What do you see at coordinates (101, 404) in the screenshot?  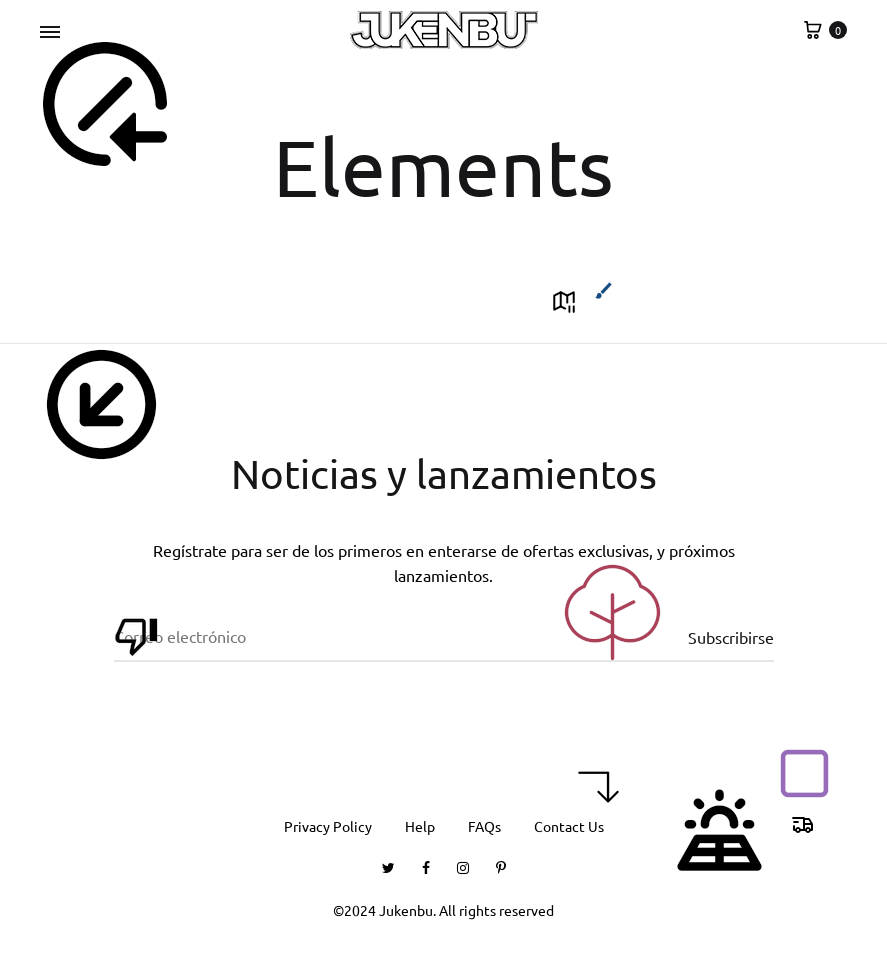 I see `navigate to previous content or go back` at bounding box center [101, 404].